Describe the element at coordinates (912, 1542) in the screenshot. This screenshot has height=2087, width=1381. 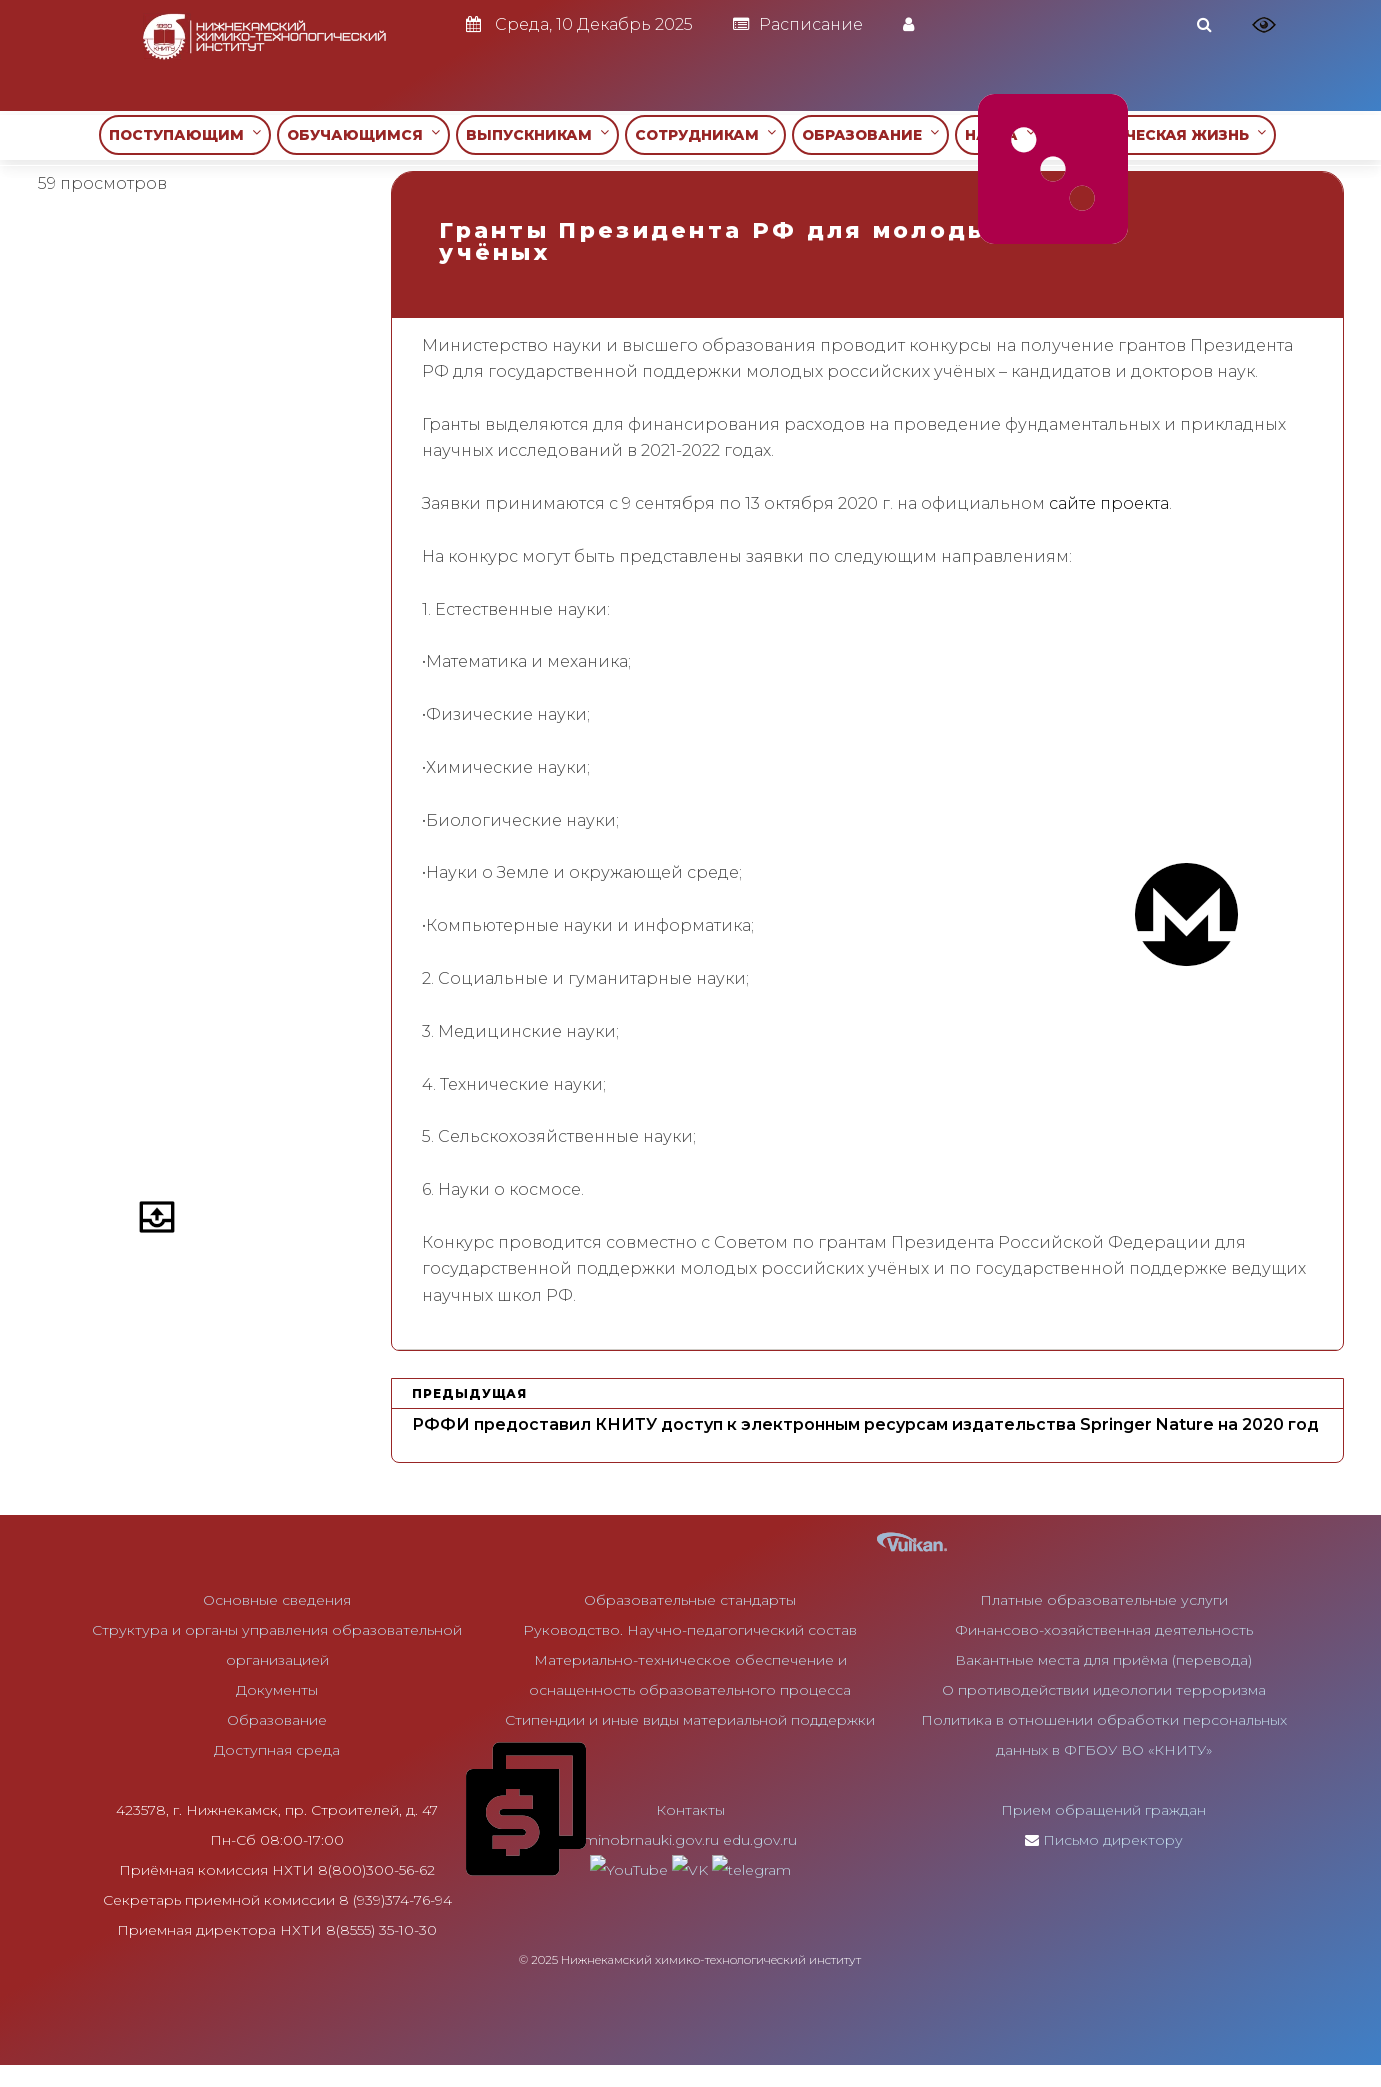
I see `vulkan graphics API logo` at that location.